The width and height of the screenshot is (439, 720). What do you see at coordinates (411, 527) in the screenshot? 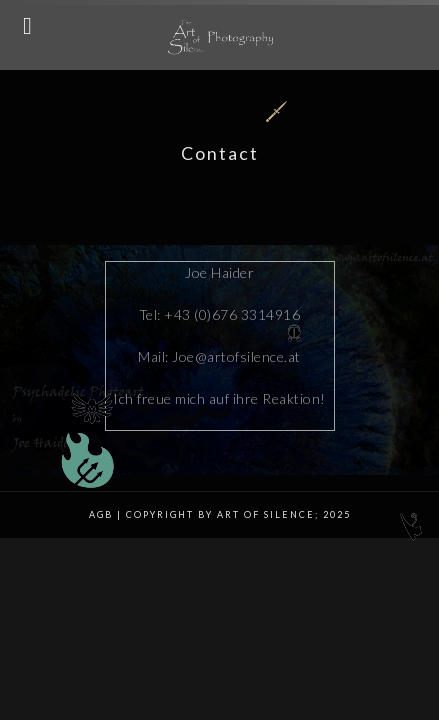
I see `select the deshret (ancient Egyptian red crown) symbol` at bounding box center [411, 527].